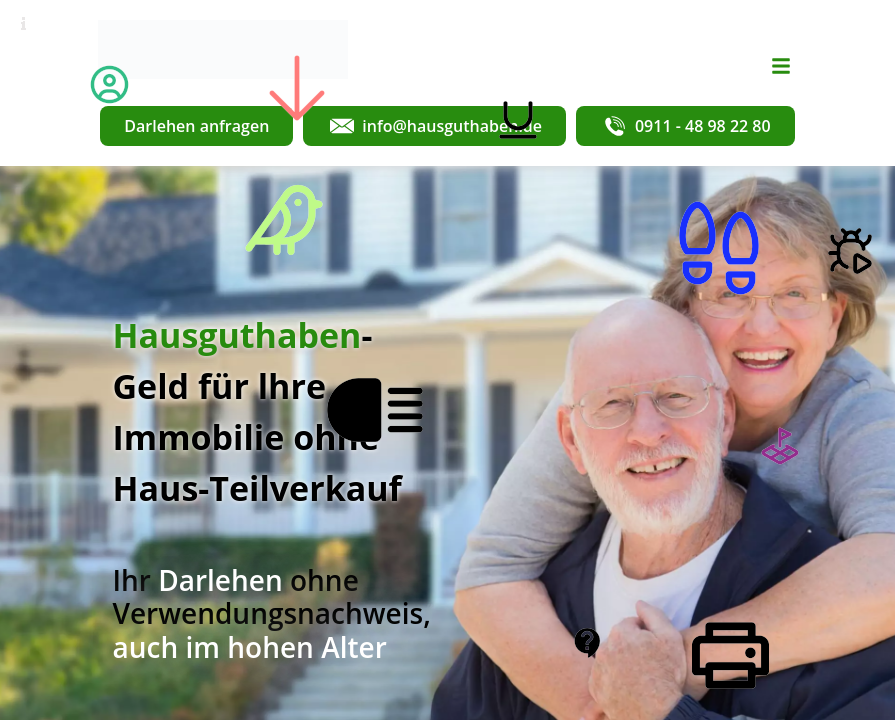  What do you see at coordinates (851, 251) in the screenshot?
I see `start debugging session` at bounding box center [851, 251].